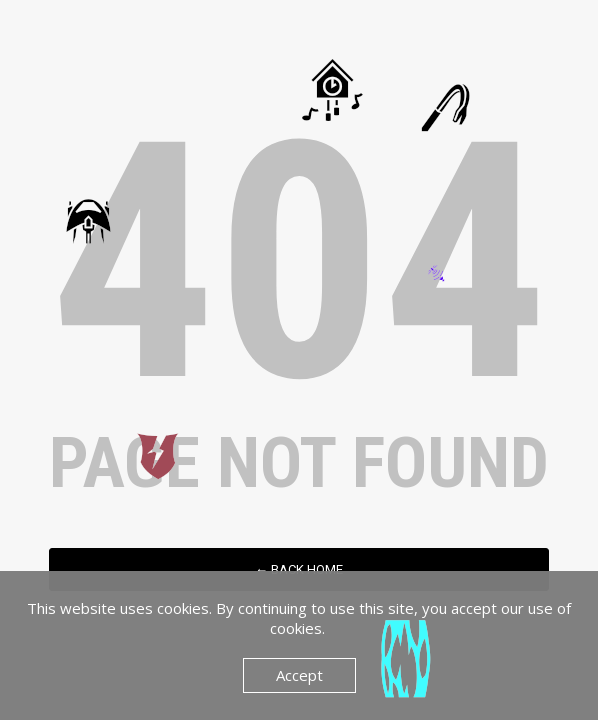  I want to click on select interceptor ship class, so click(88, 221).